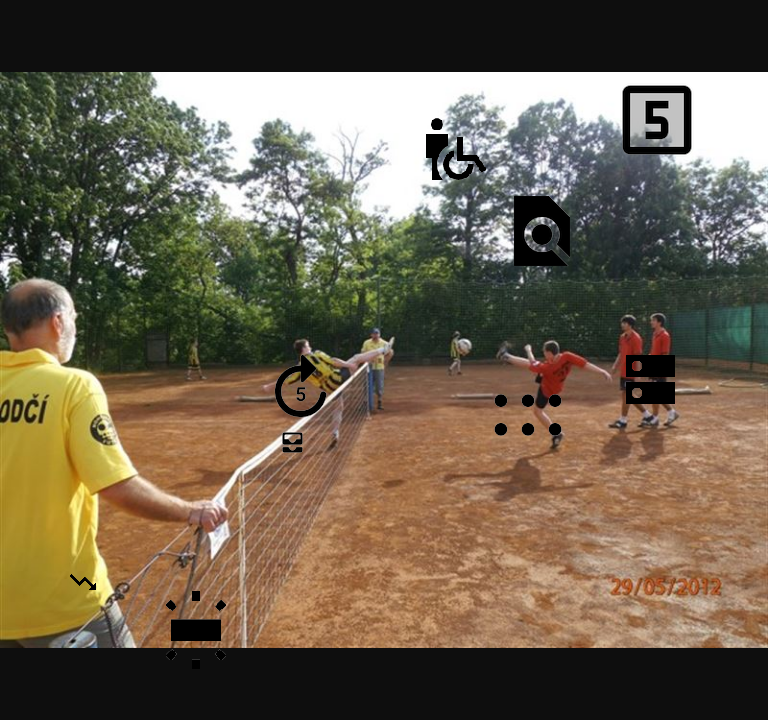 The width and height of the screenshot is (768, 720). I want to click on view all inboxes, so click(292, 442).